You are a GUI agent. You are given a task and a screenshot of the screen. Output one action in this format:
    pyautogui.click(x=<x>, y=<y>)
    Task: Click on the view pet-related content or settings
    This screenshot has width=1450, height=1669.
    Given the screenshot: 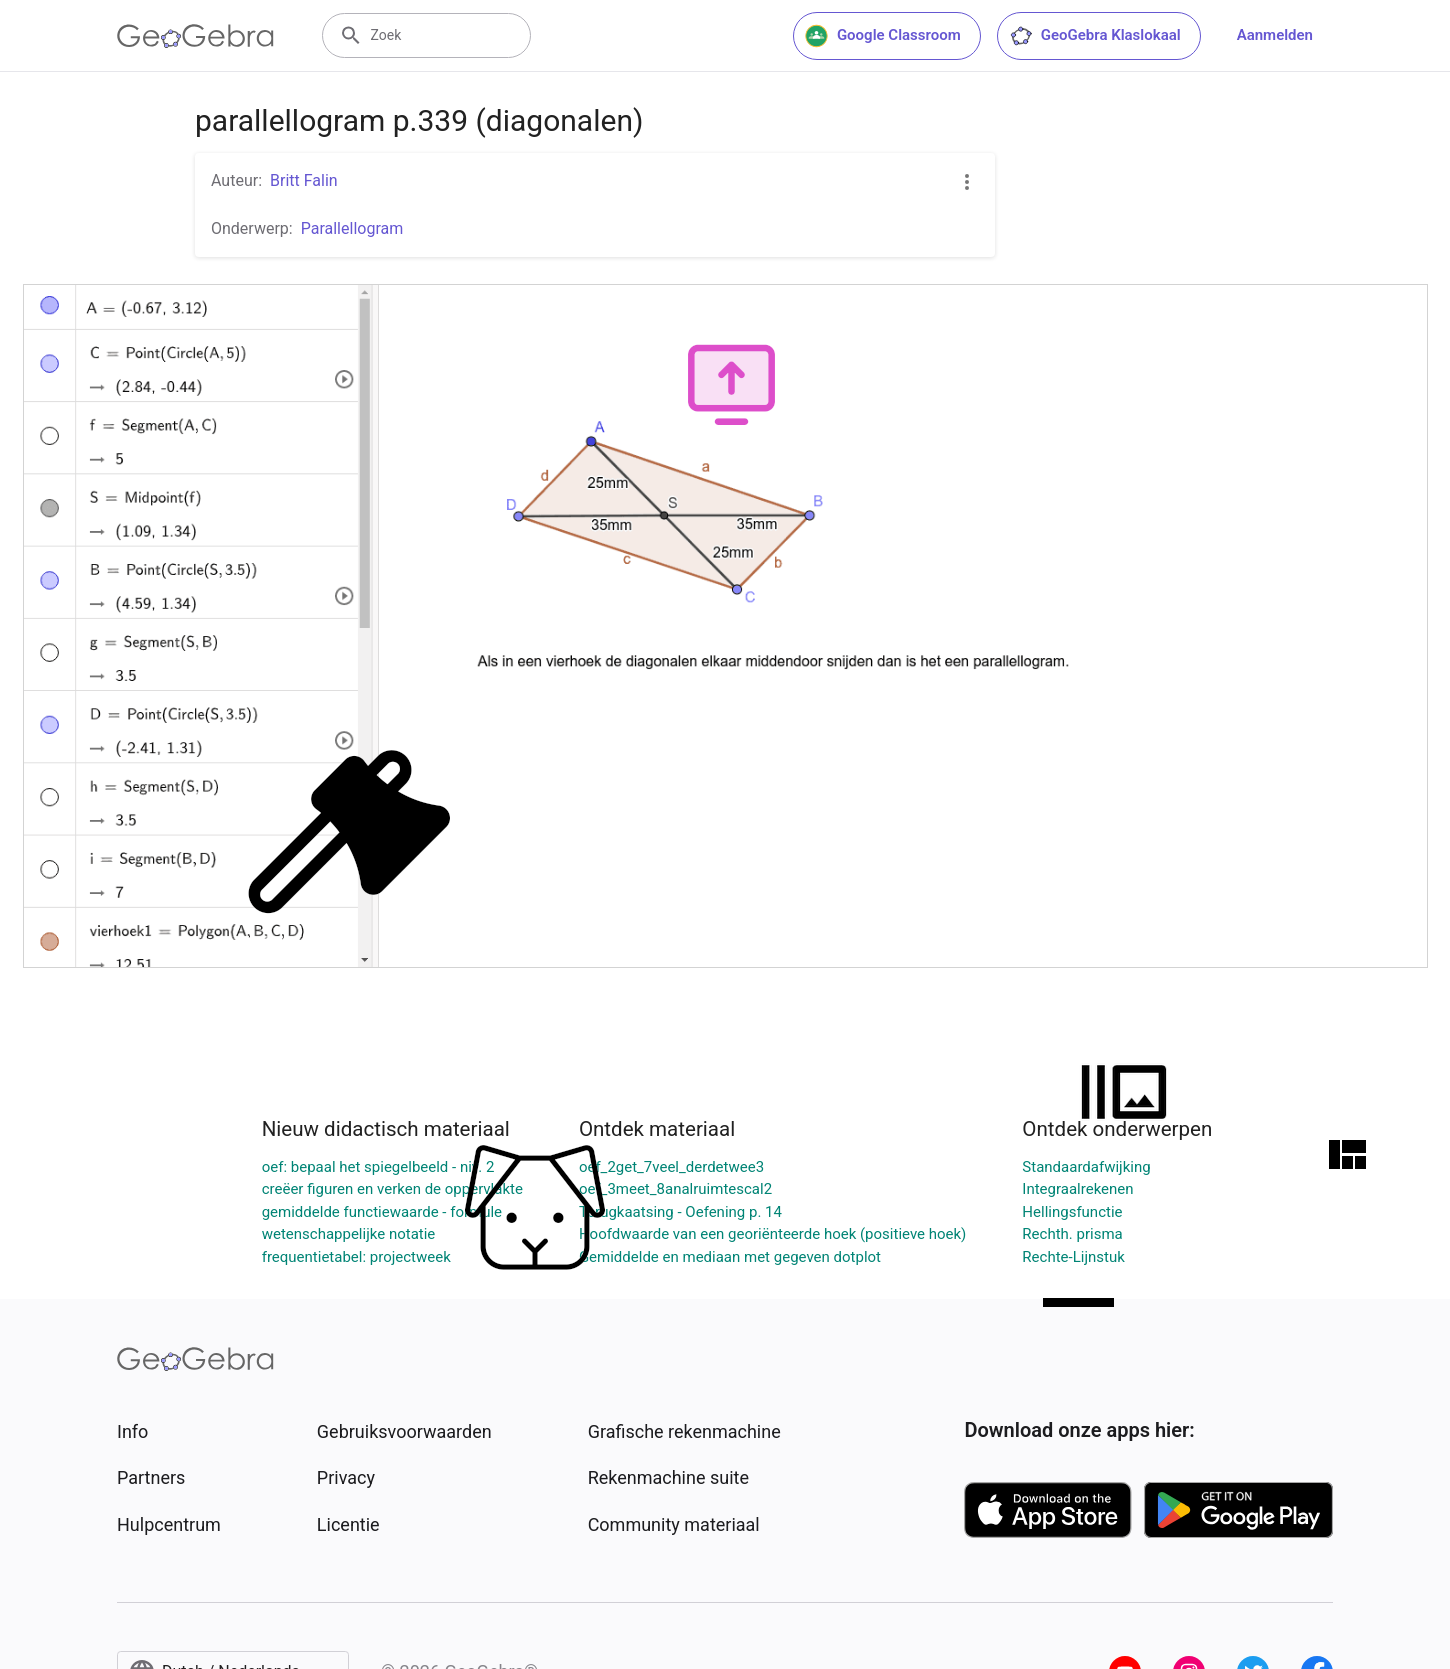 What is the action you would take?
    pyautogui.click(x=535, y=1210)
    